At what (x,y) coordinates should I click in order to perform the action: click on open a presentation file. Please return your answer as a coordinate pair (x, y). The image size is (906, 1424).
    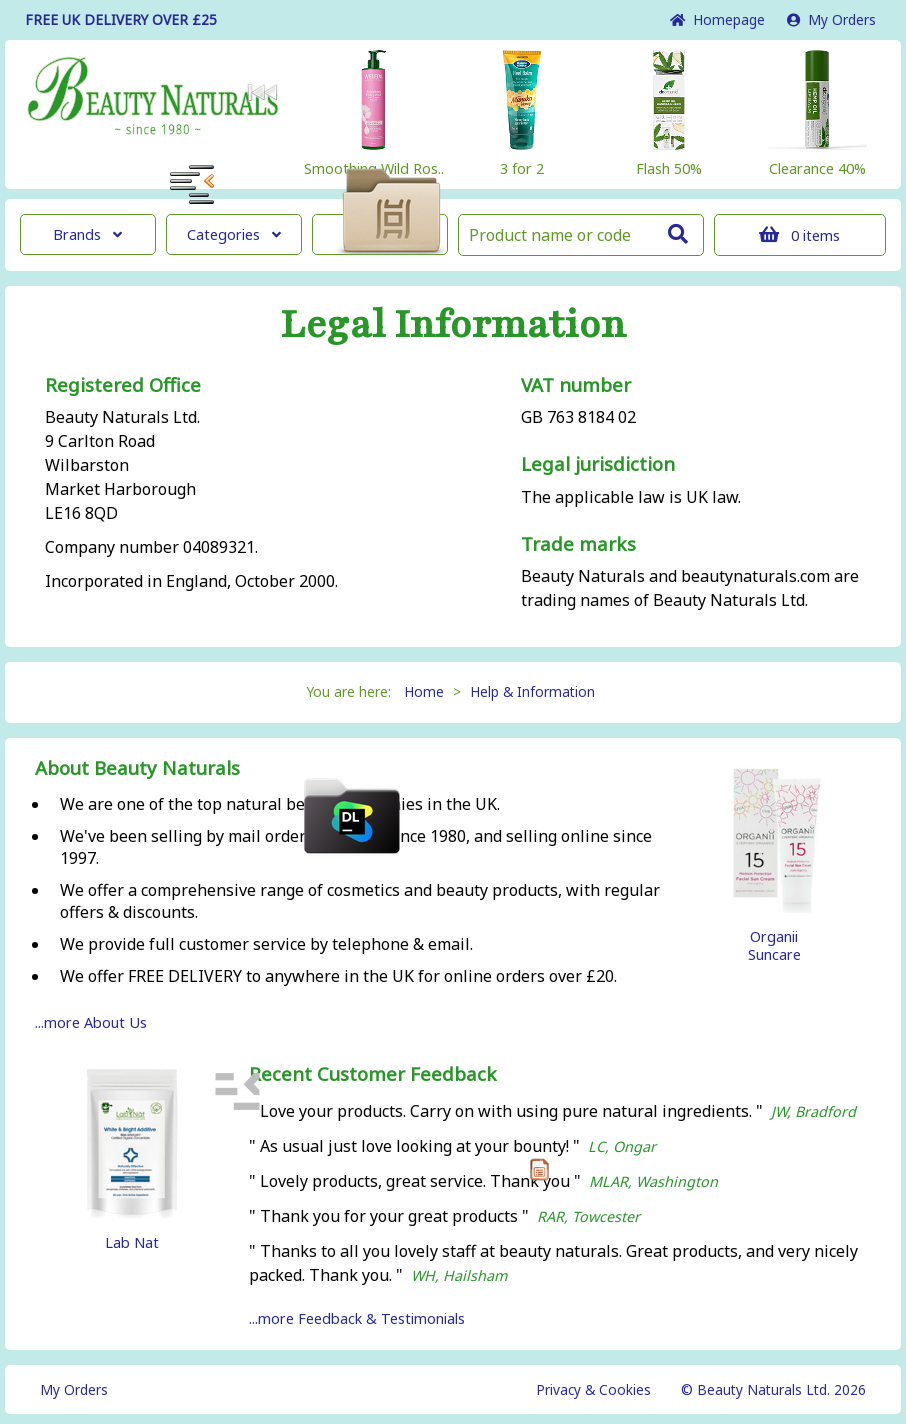
    Looking at the image, I should click on (539, 1169).